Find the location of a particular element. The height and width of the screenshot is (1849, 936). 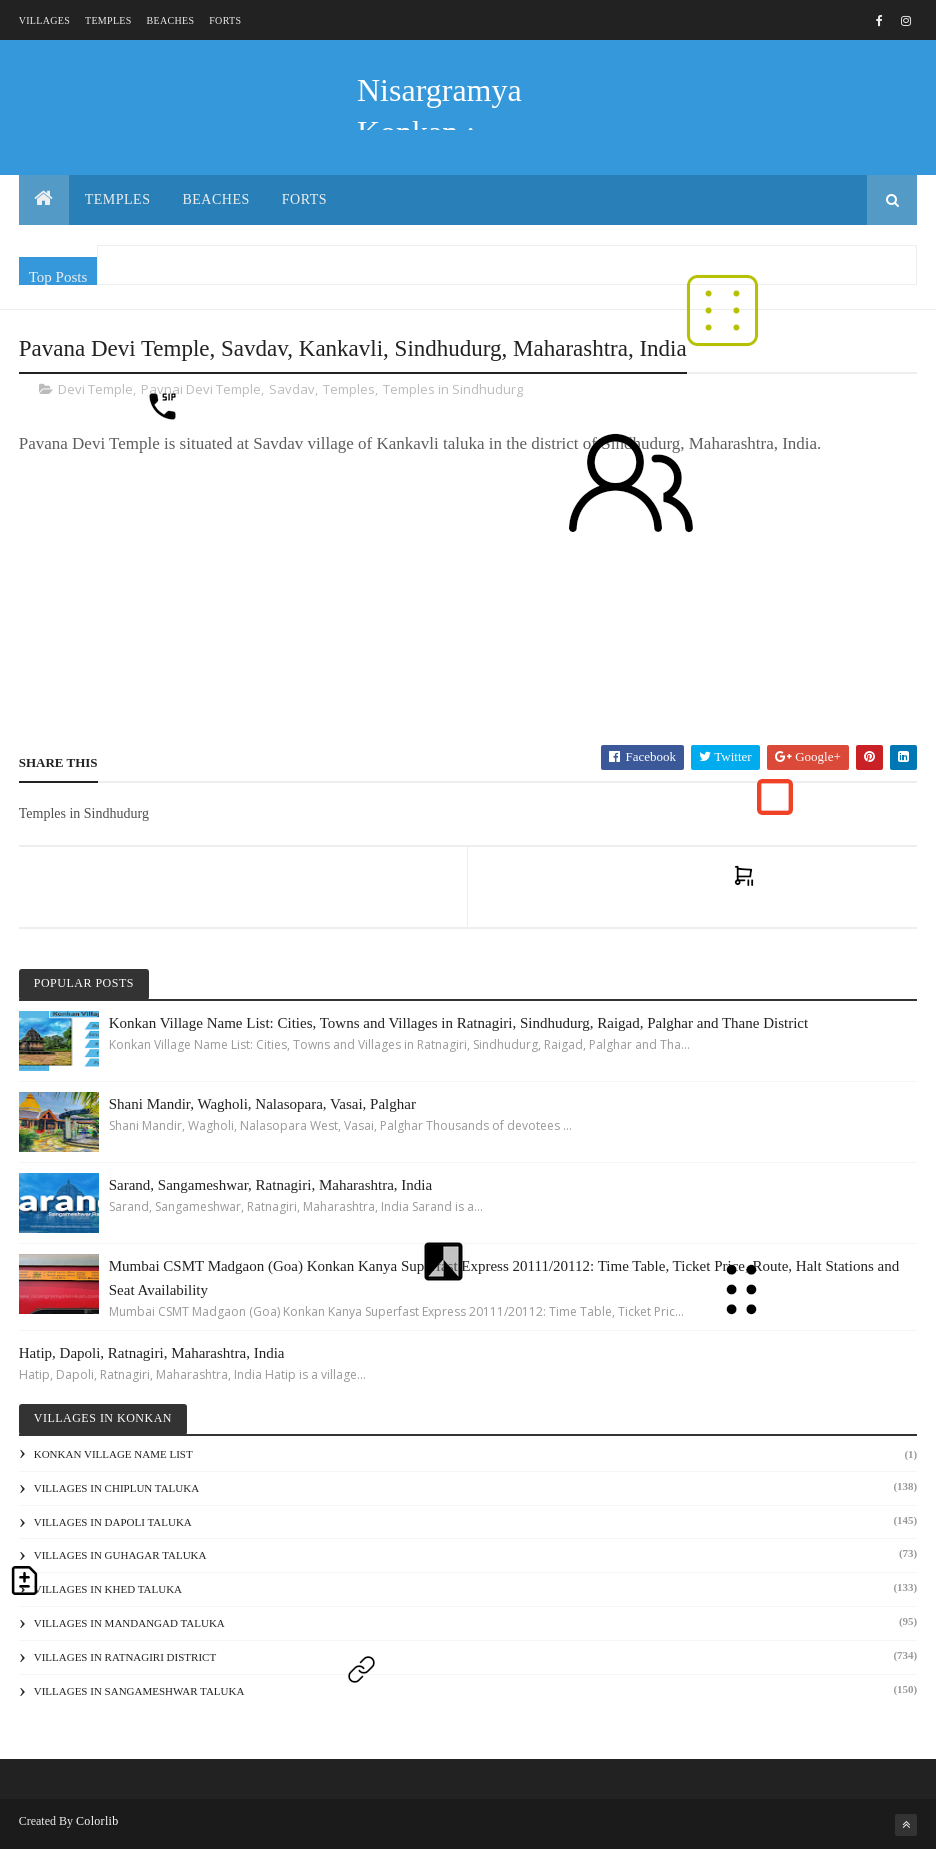

view team members or collaborators is located at coordinates (631, 483).